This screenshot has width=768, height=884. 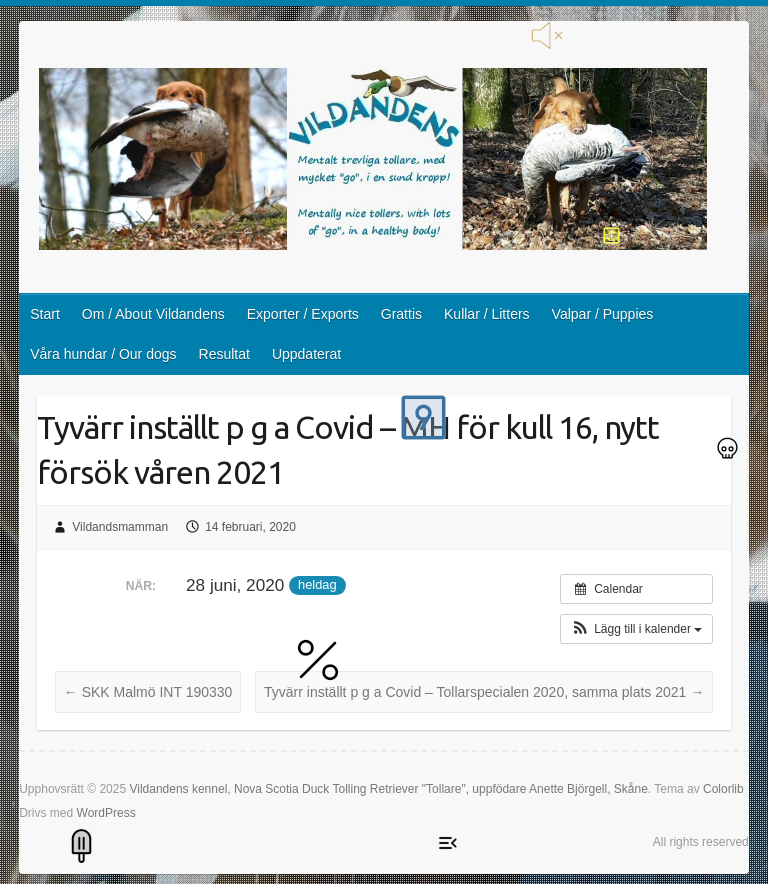 What do you see at coordinates (611, 235) in the screenshot?
I see `upload a file from your device` at bounding box center [611, 235].